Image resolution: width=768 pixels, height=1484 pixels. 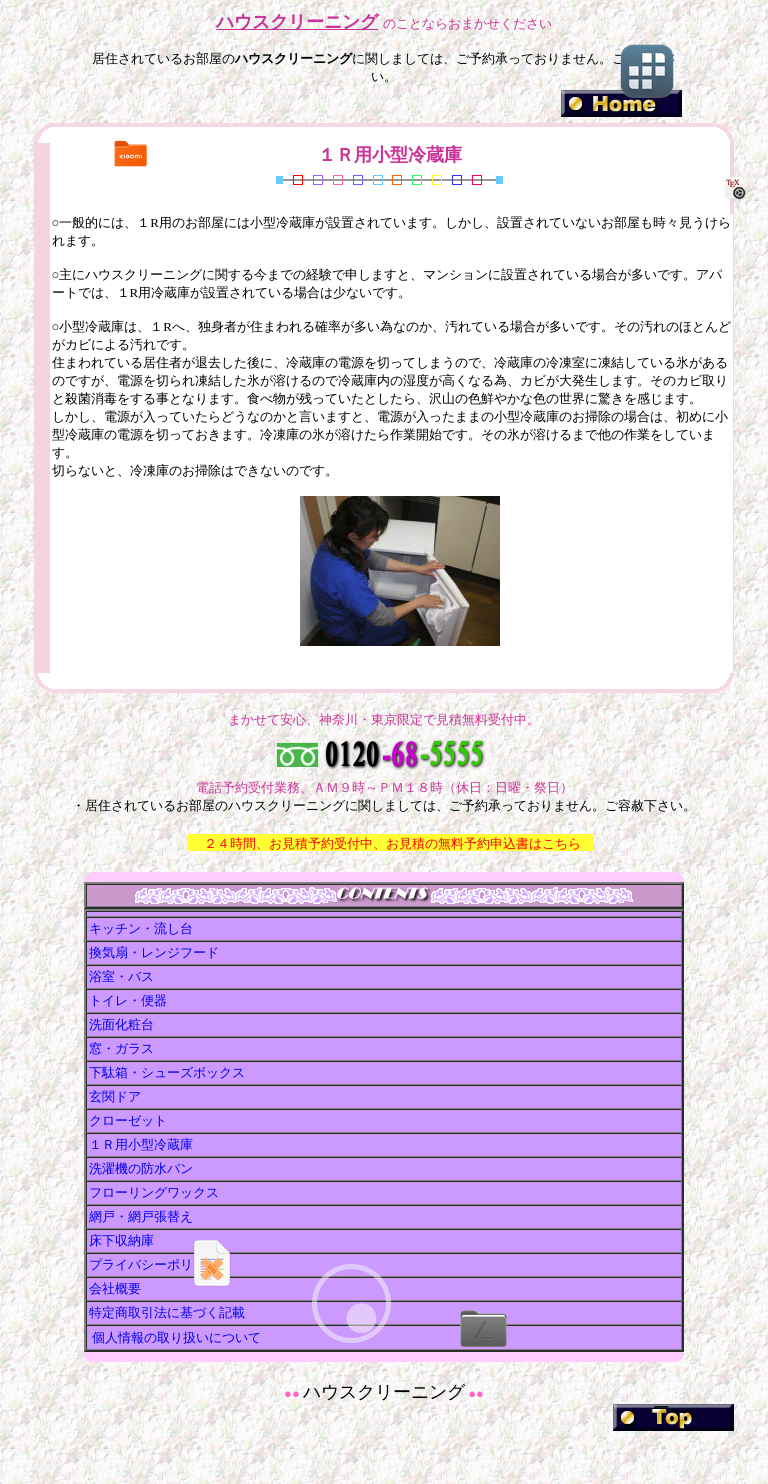 What do you see at coordinates (212, 1263) in the screenshot?
I see `a patch or diff file for code changes` at bounding box center [212, 1263].